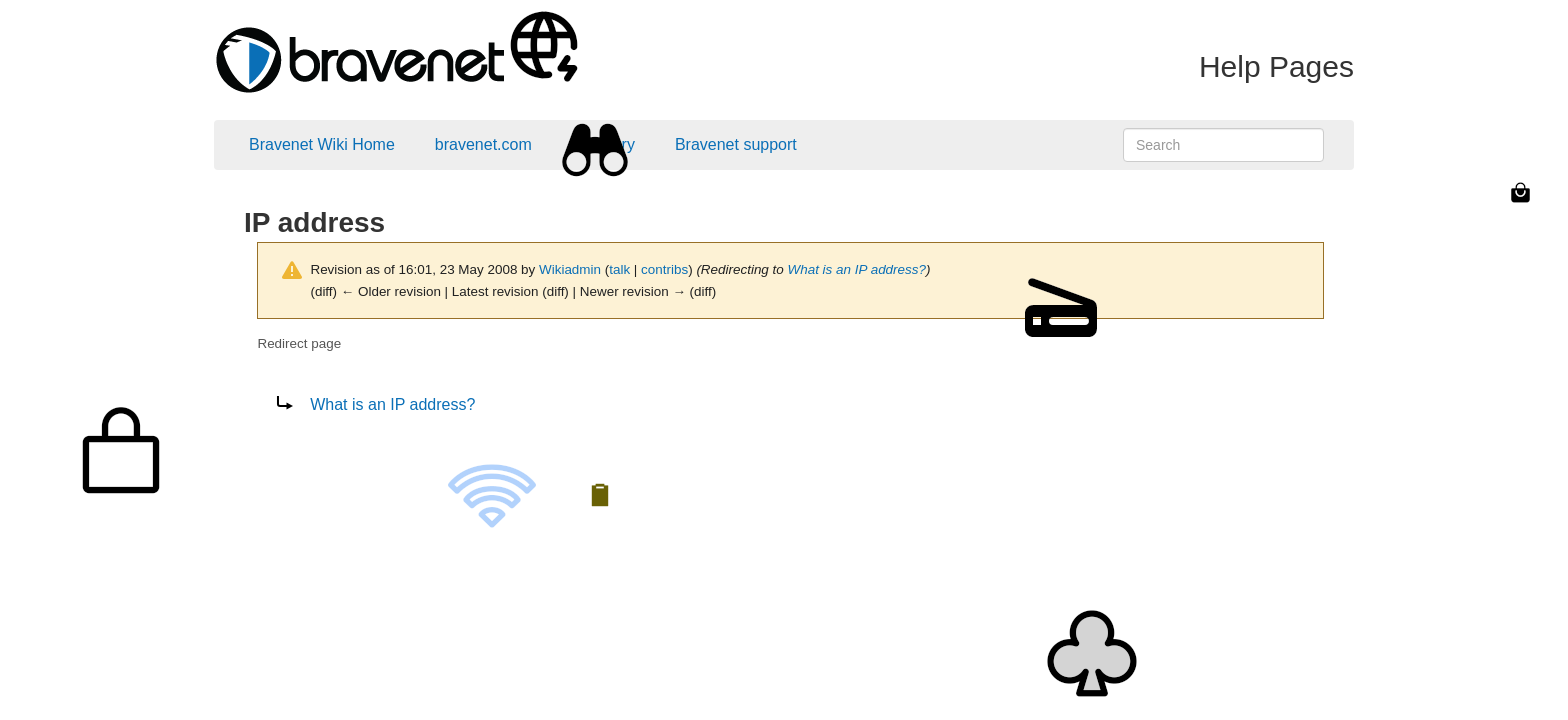 This screenshot has height=720, width=1568. What do you see at coordinates (600, 495) in the screenshot?
I see `copy to clipboard` at bounding box center [600, 495].